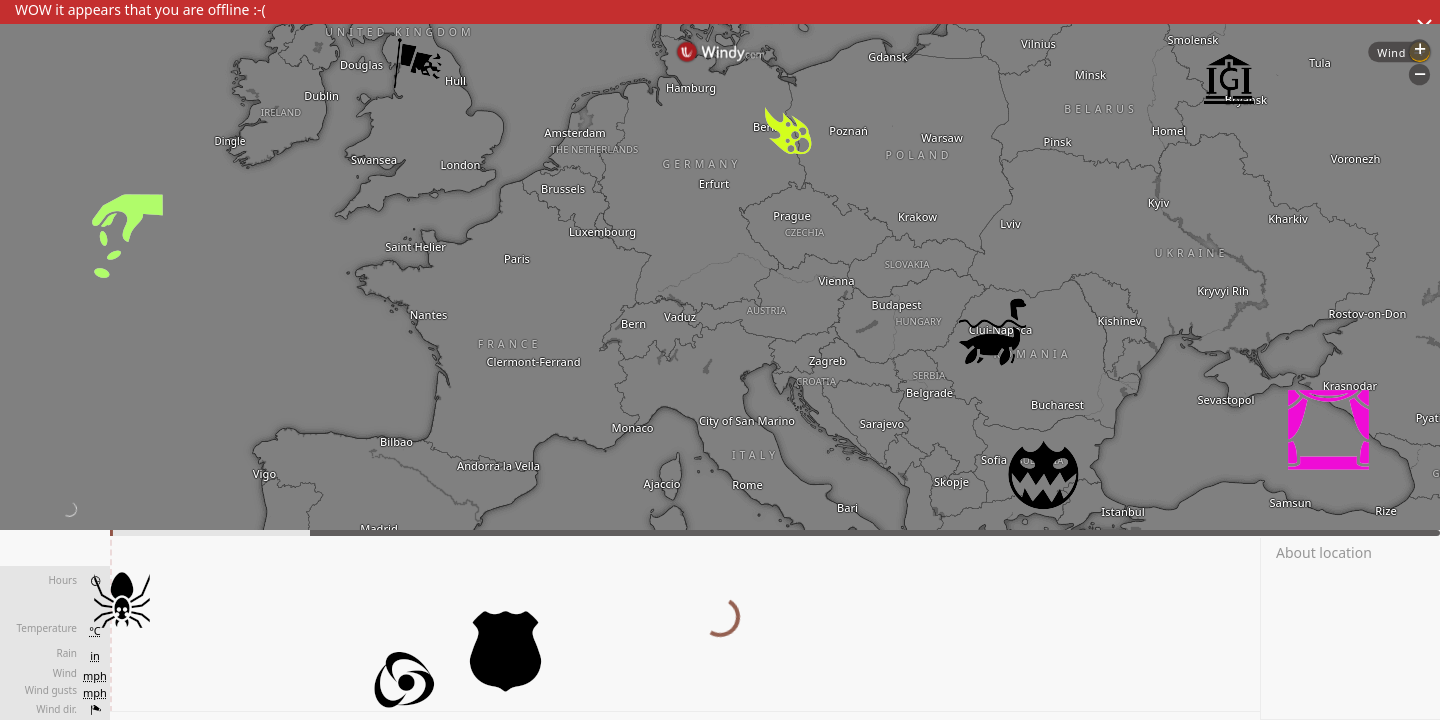  I want to click on spider enemy or creature in a game interface, so click(122, 600).